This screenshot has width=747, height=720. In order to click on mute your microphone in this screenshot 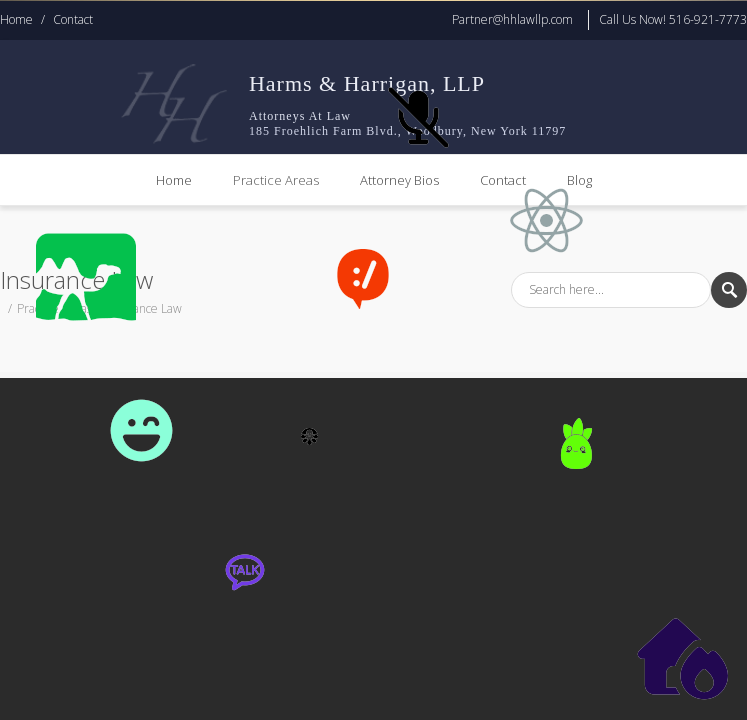, I will do `click(418, 117)`.